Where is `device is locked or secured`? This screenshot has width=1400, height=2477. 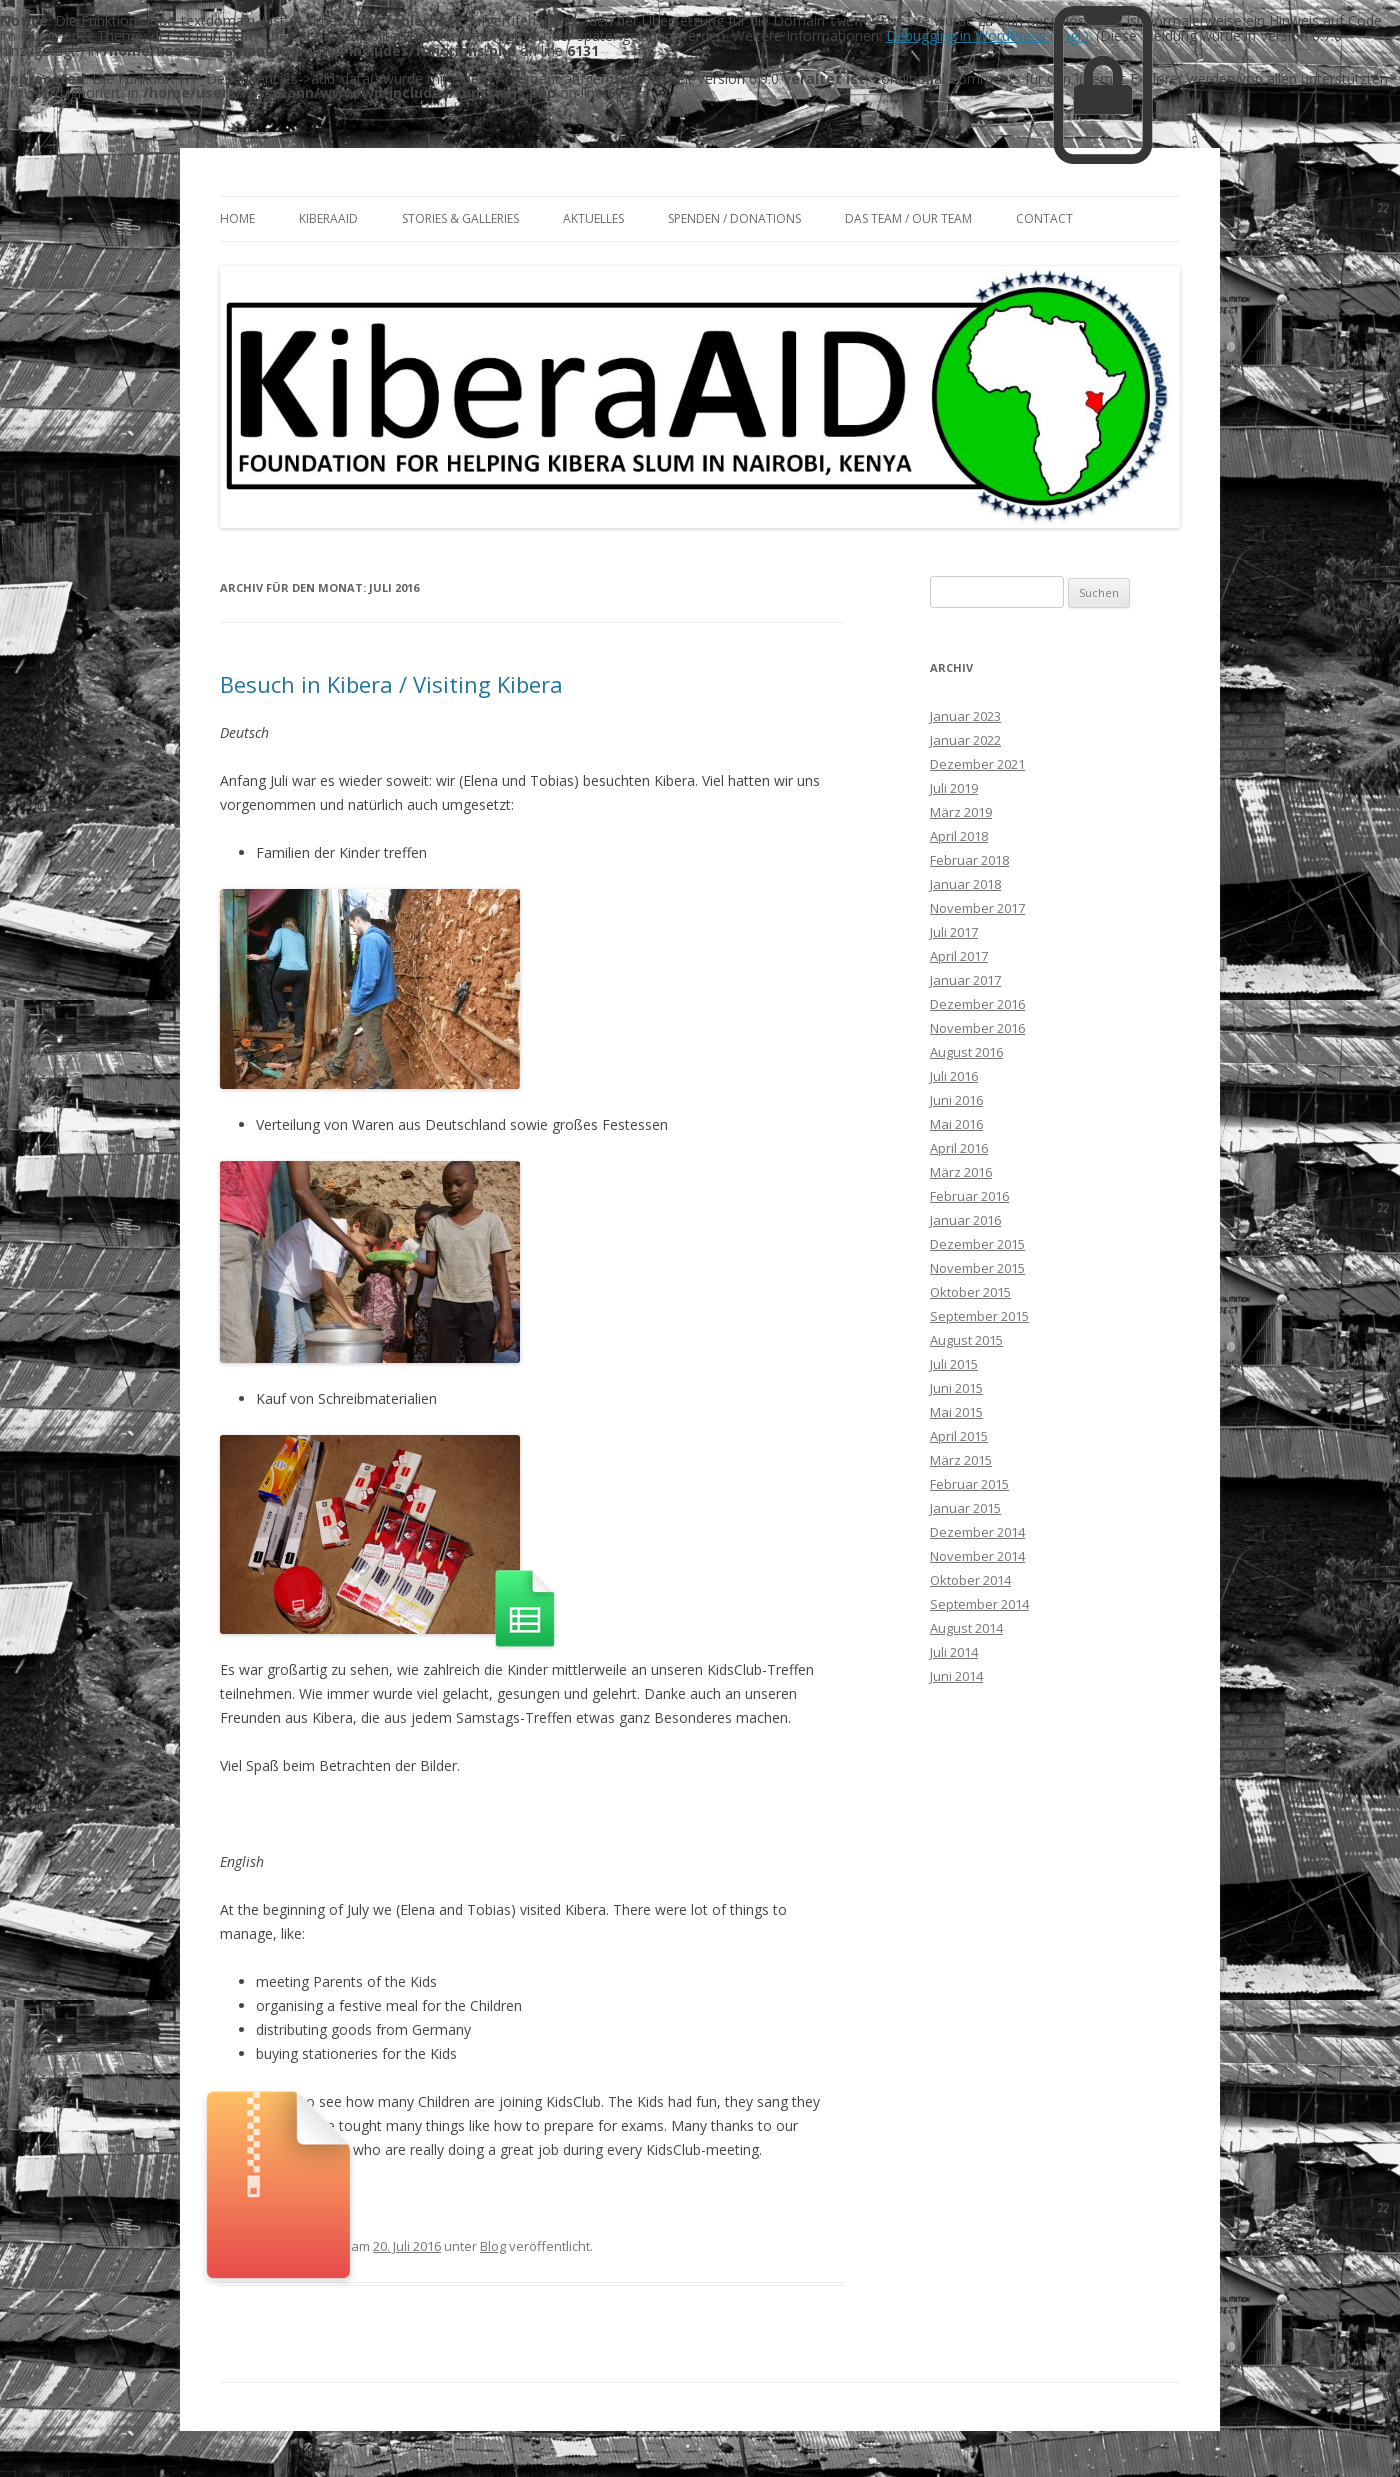
device is locked or secured is located at coordinates (1103, 85).